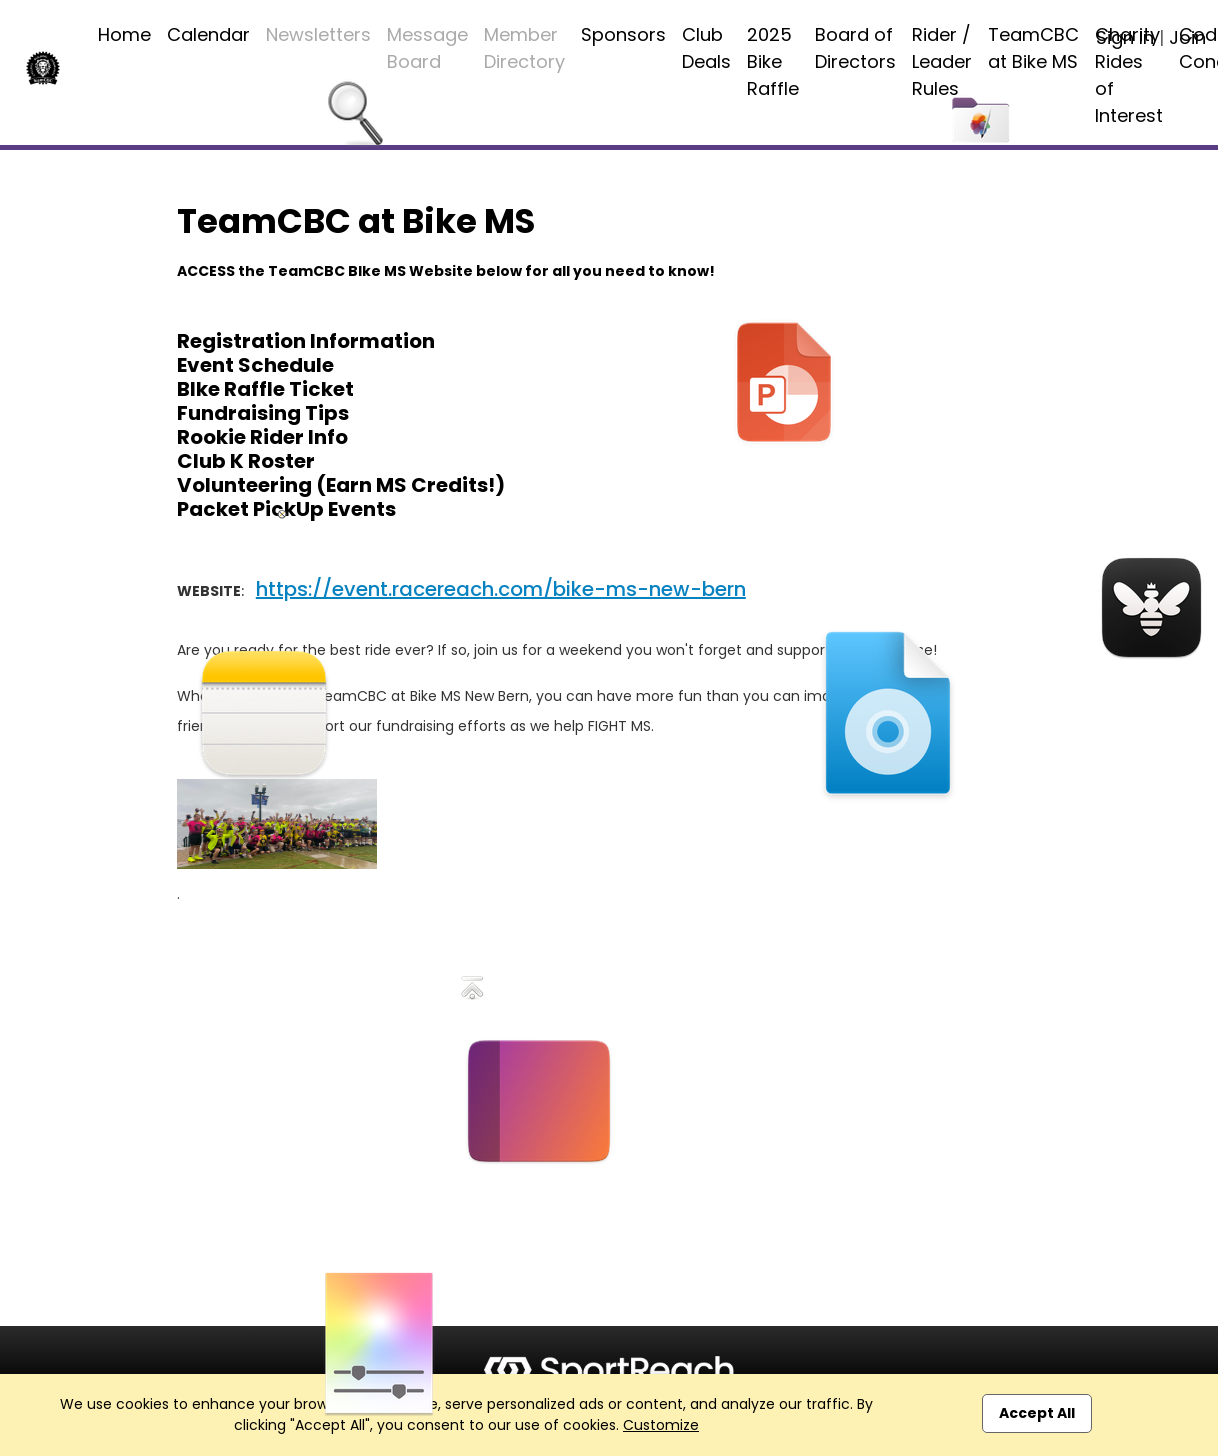 This screenshot has height=1456, width=1218. I want to click on indicates a read-only folder with restricted write access, so click(265, 501).